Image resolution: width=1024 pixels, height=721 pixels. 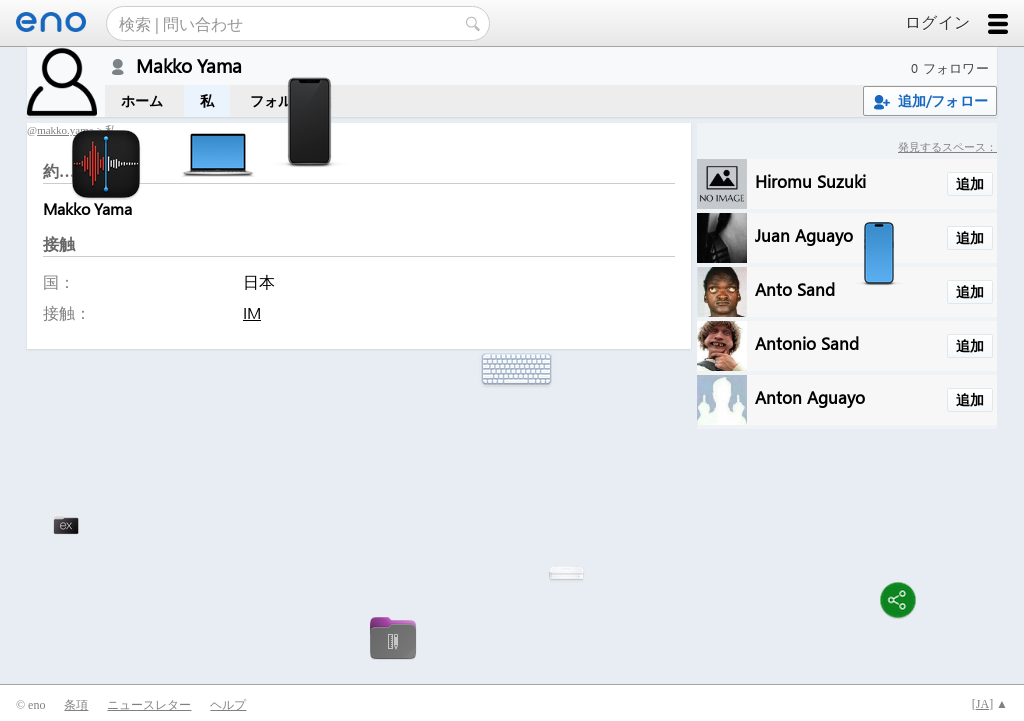 I want to click on folder containing express.js project files, so click(x=66, y=525).